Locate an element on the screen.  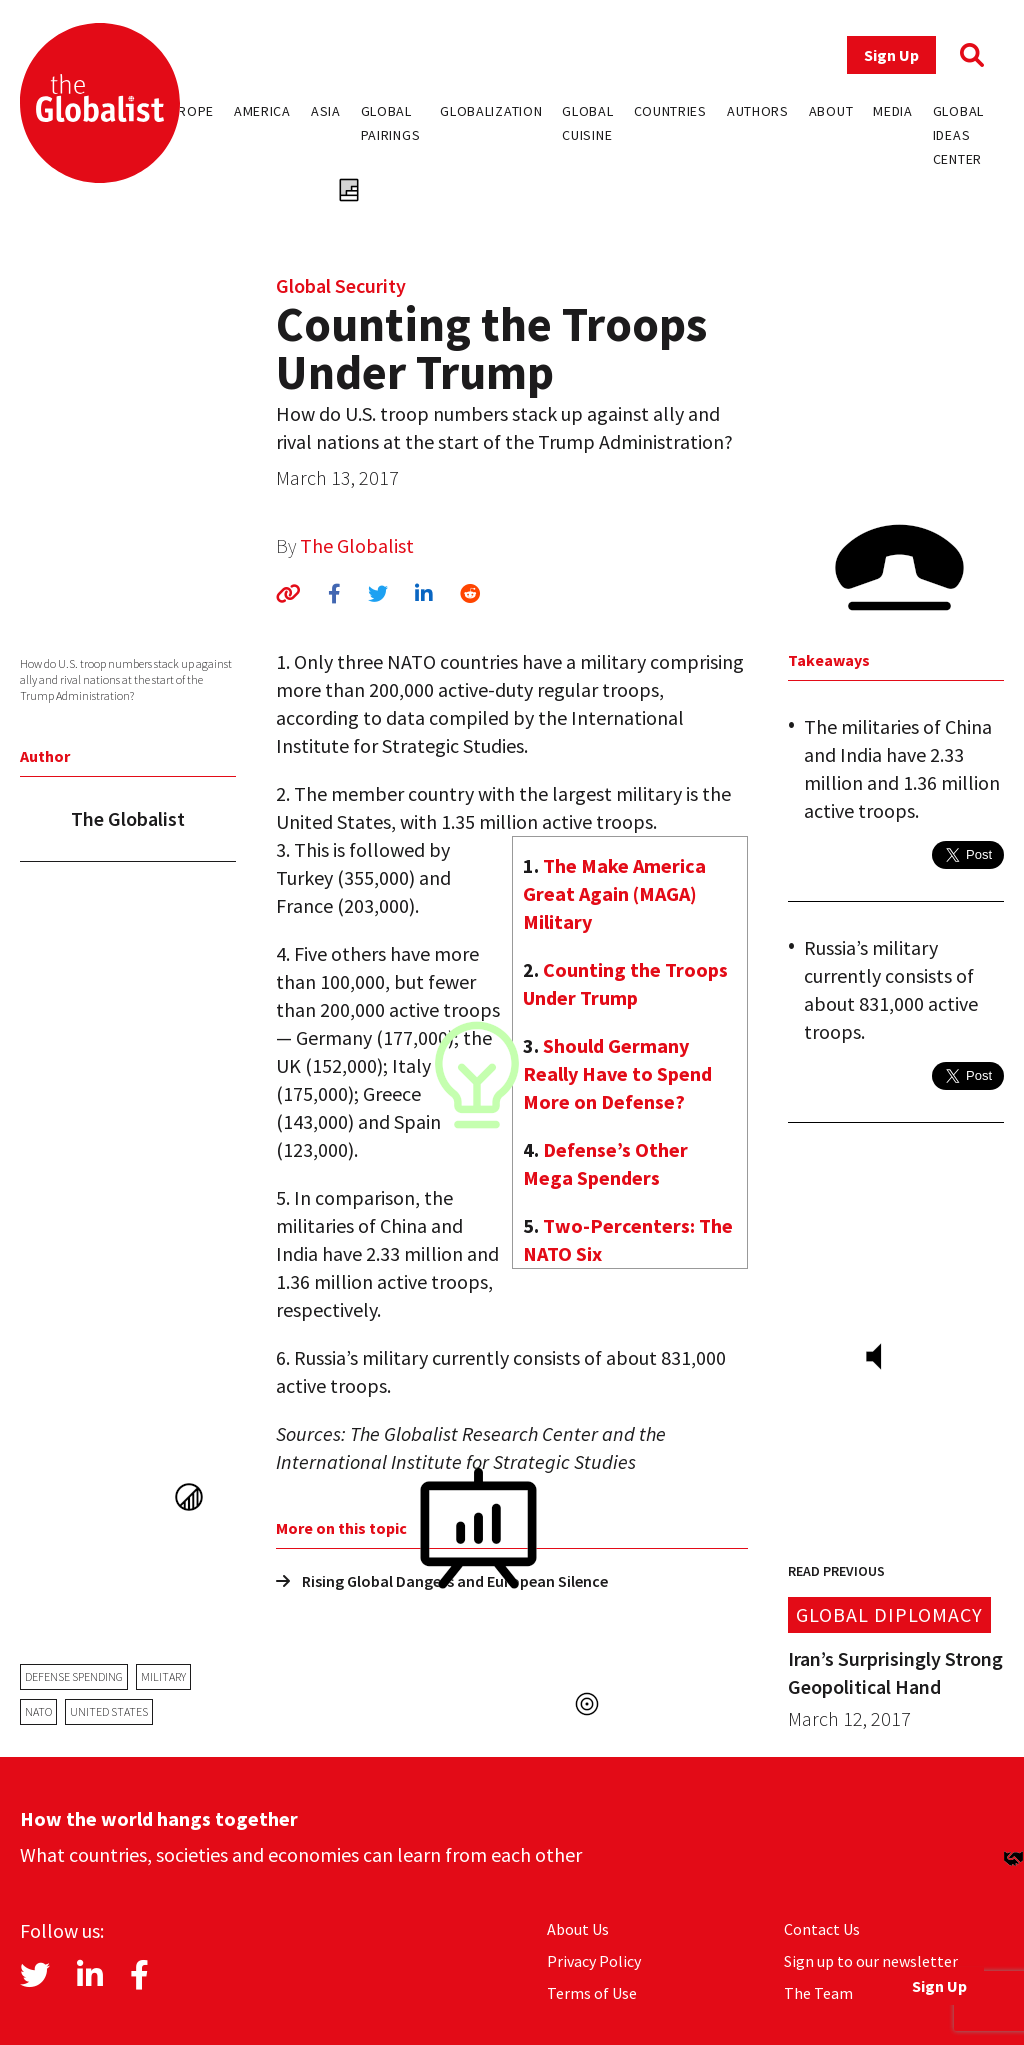
end the current phone call is located at coordinates (899, 567).